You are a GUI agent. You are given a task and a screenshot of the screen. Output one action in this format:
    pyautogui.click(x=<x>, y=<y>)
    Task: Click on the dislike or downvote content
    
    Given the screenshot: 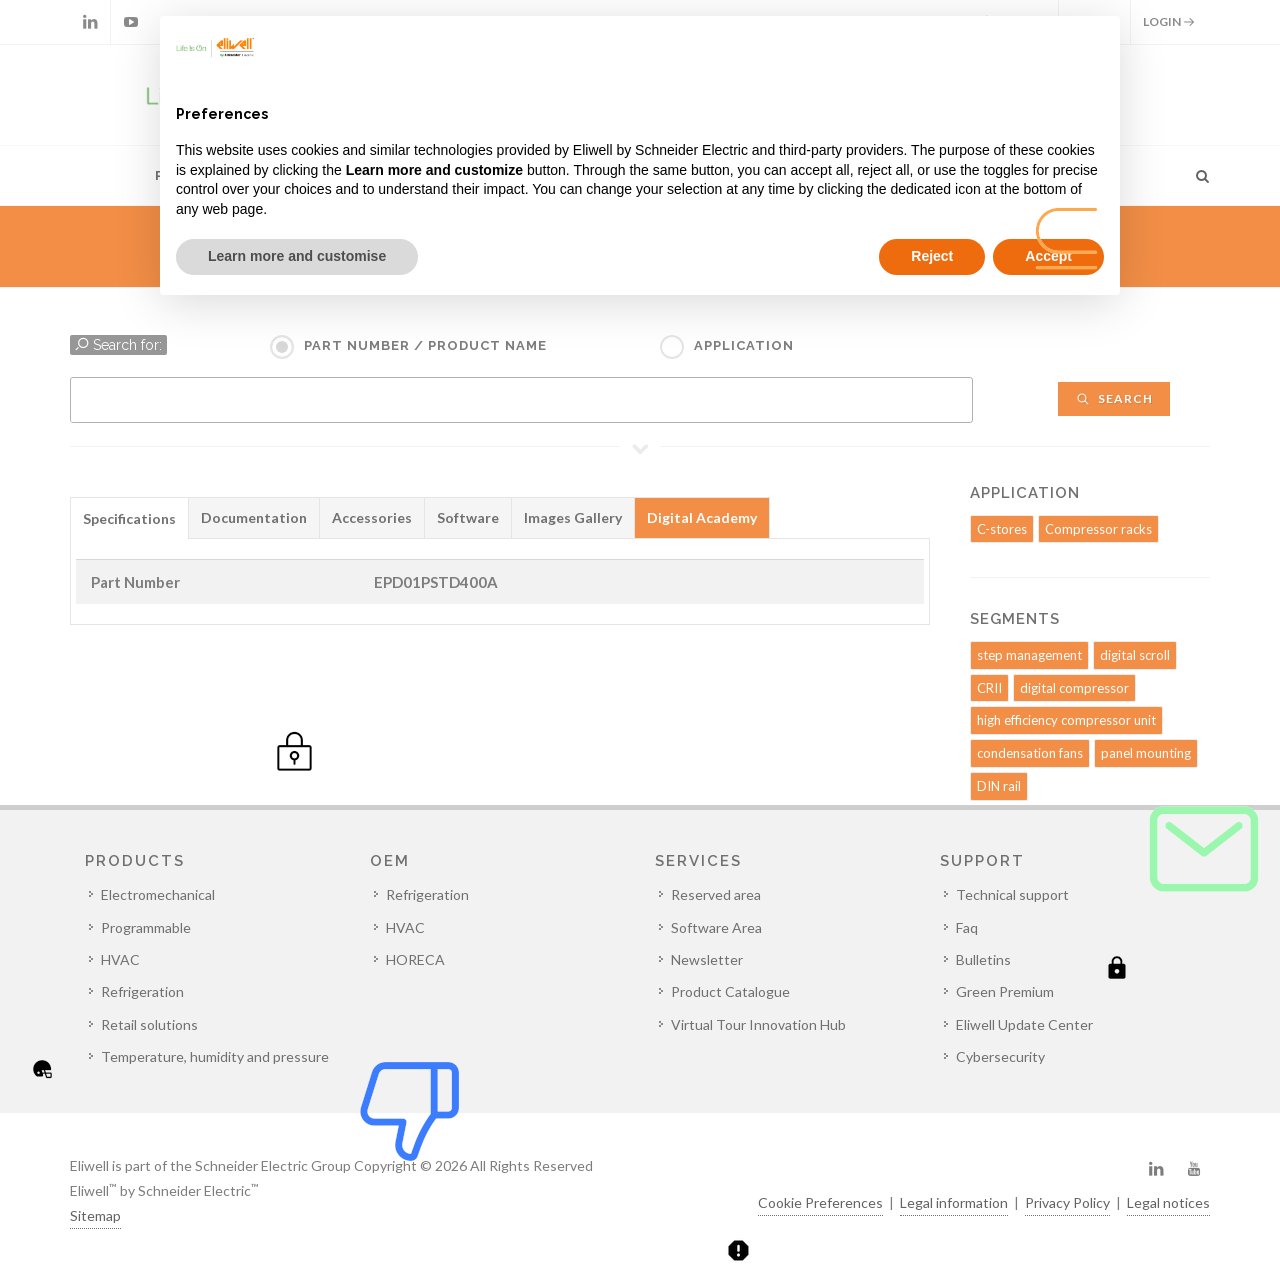 What is the action you would take?
    pyautogui.click(x=409, y=1111)
    